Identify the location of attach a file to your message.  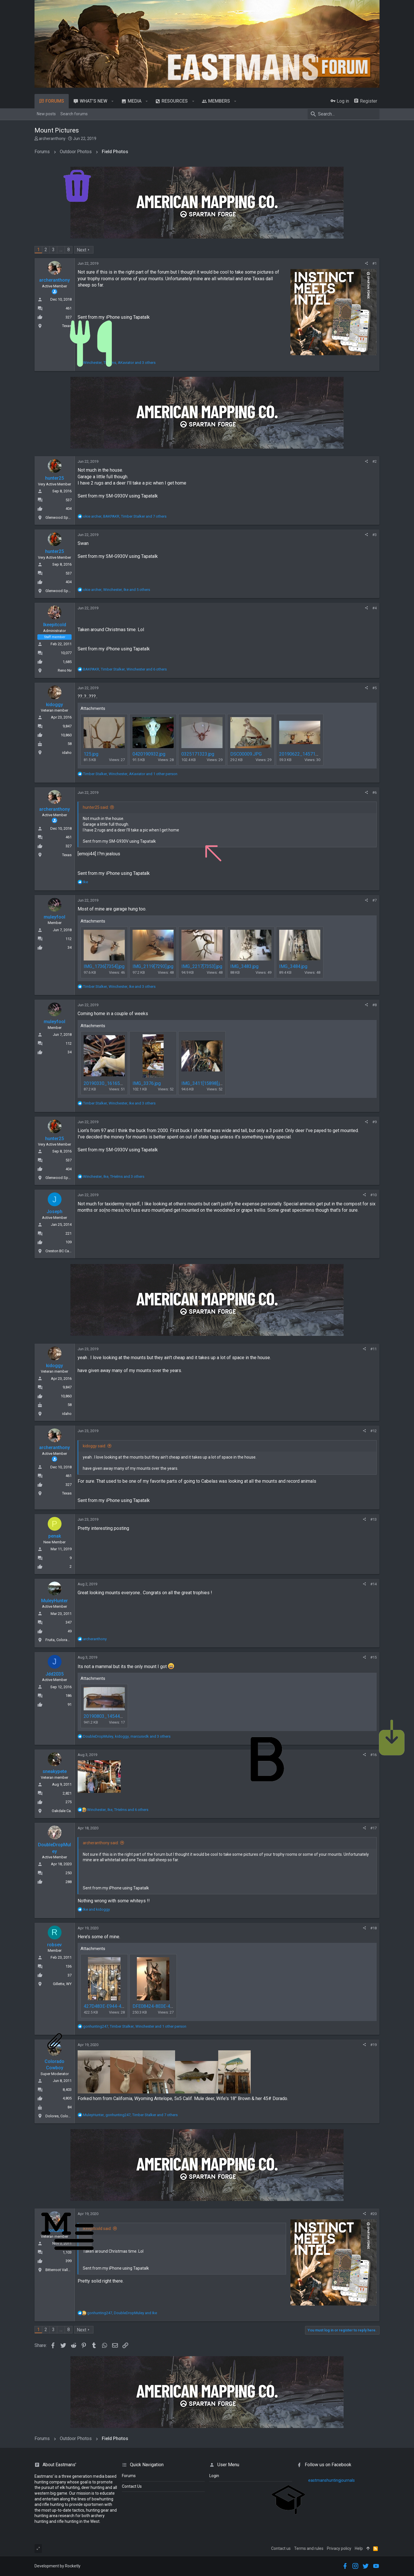
(55, 2041).